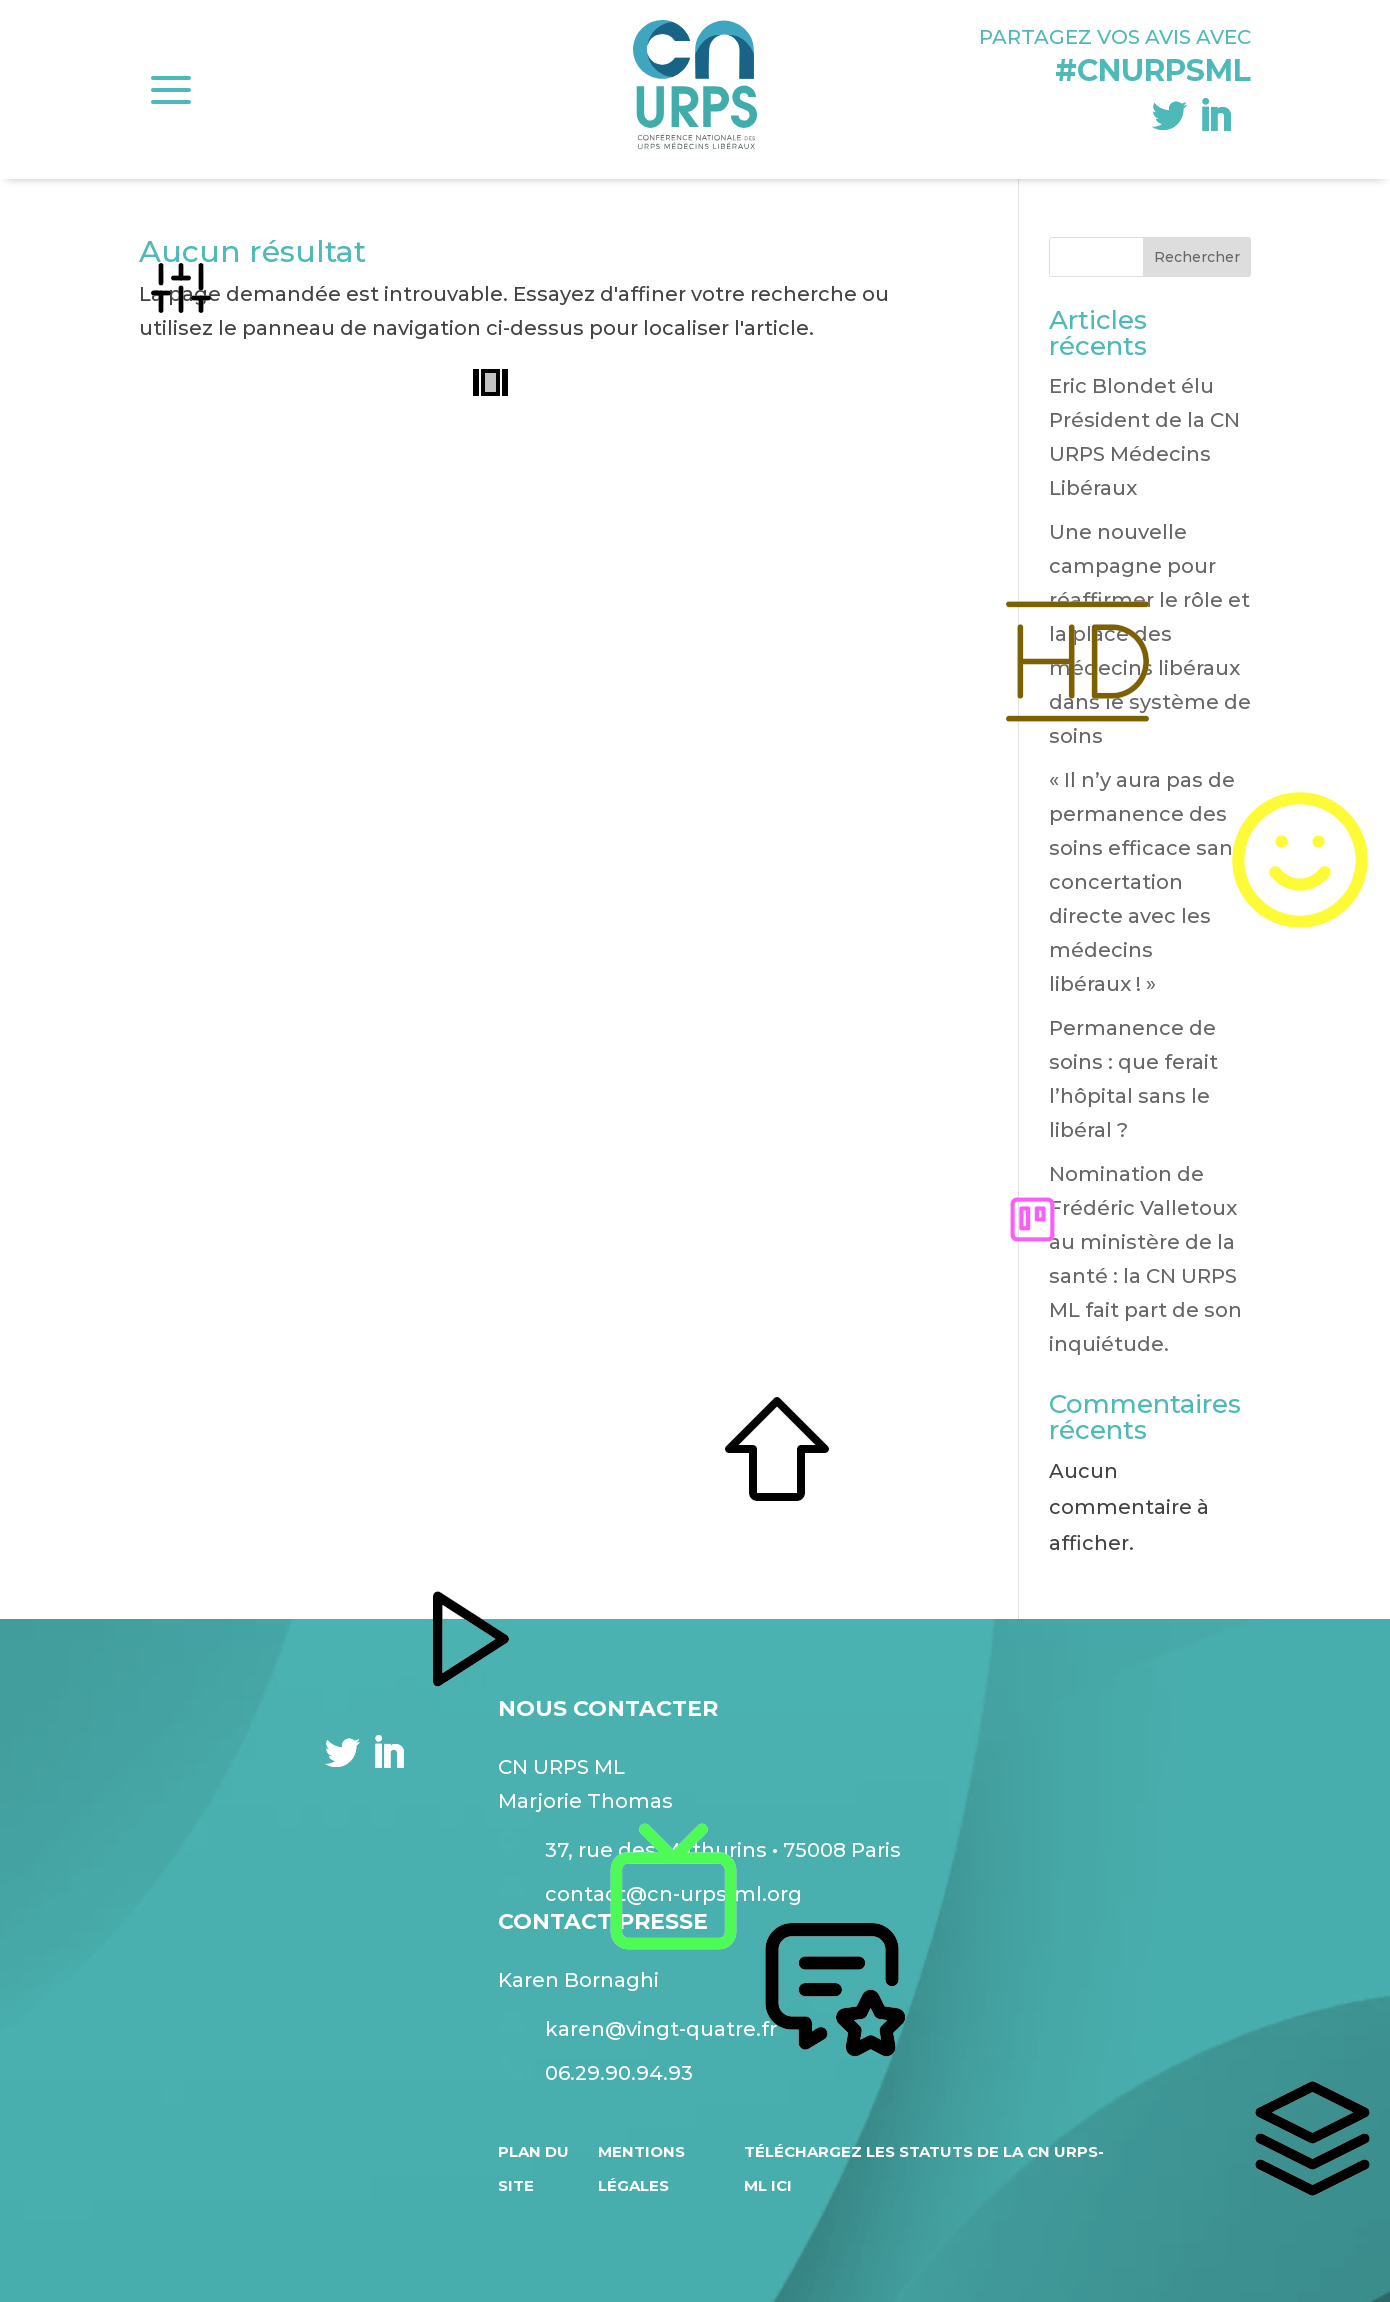  Describe the element at coordinates (471, 1639) in the screenshot. I see `play media or video content` at that location.